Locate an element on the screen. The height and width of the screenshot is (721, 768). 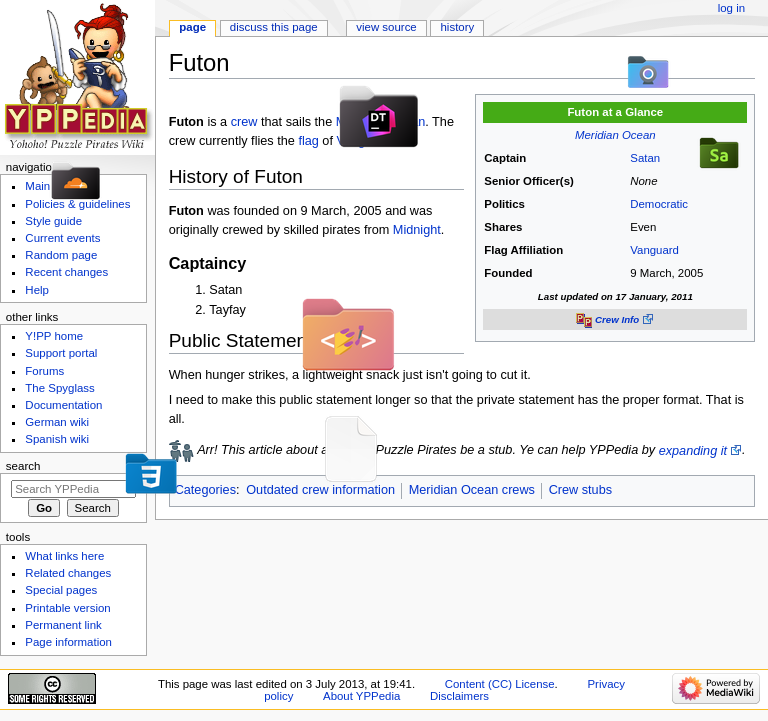
open Adobe Substance Sampler project folder is located at coordinates (719, 154).